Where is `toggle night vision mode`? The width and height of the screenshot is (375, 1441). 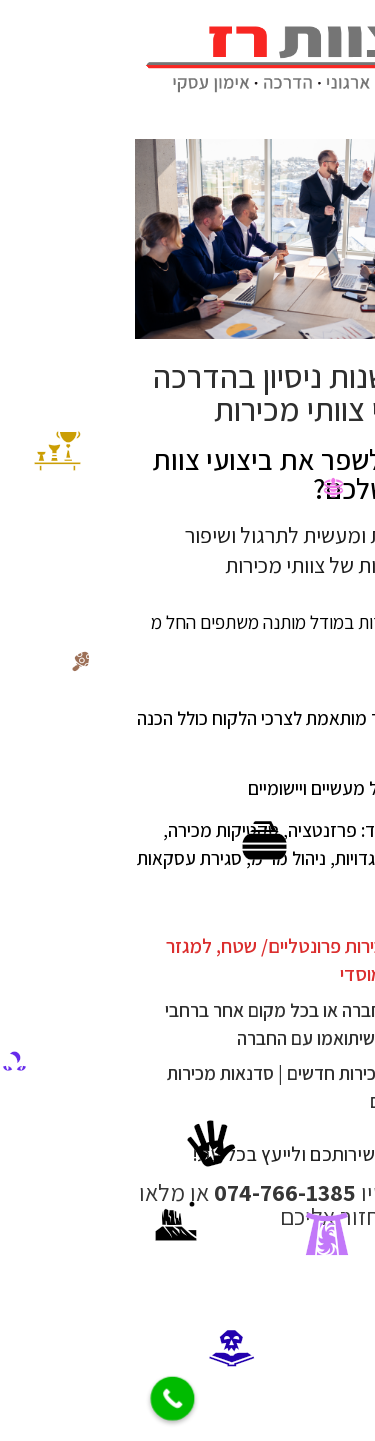
toggle night vision mode is located at coordinates (14, 1062).